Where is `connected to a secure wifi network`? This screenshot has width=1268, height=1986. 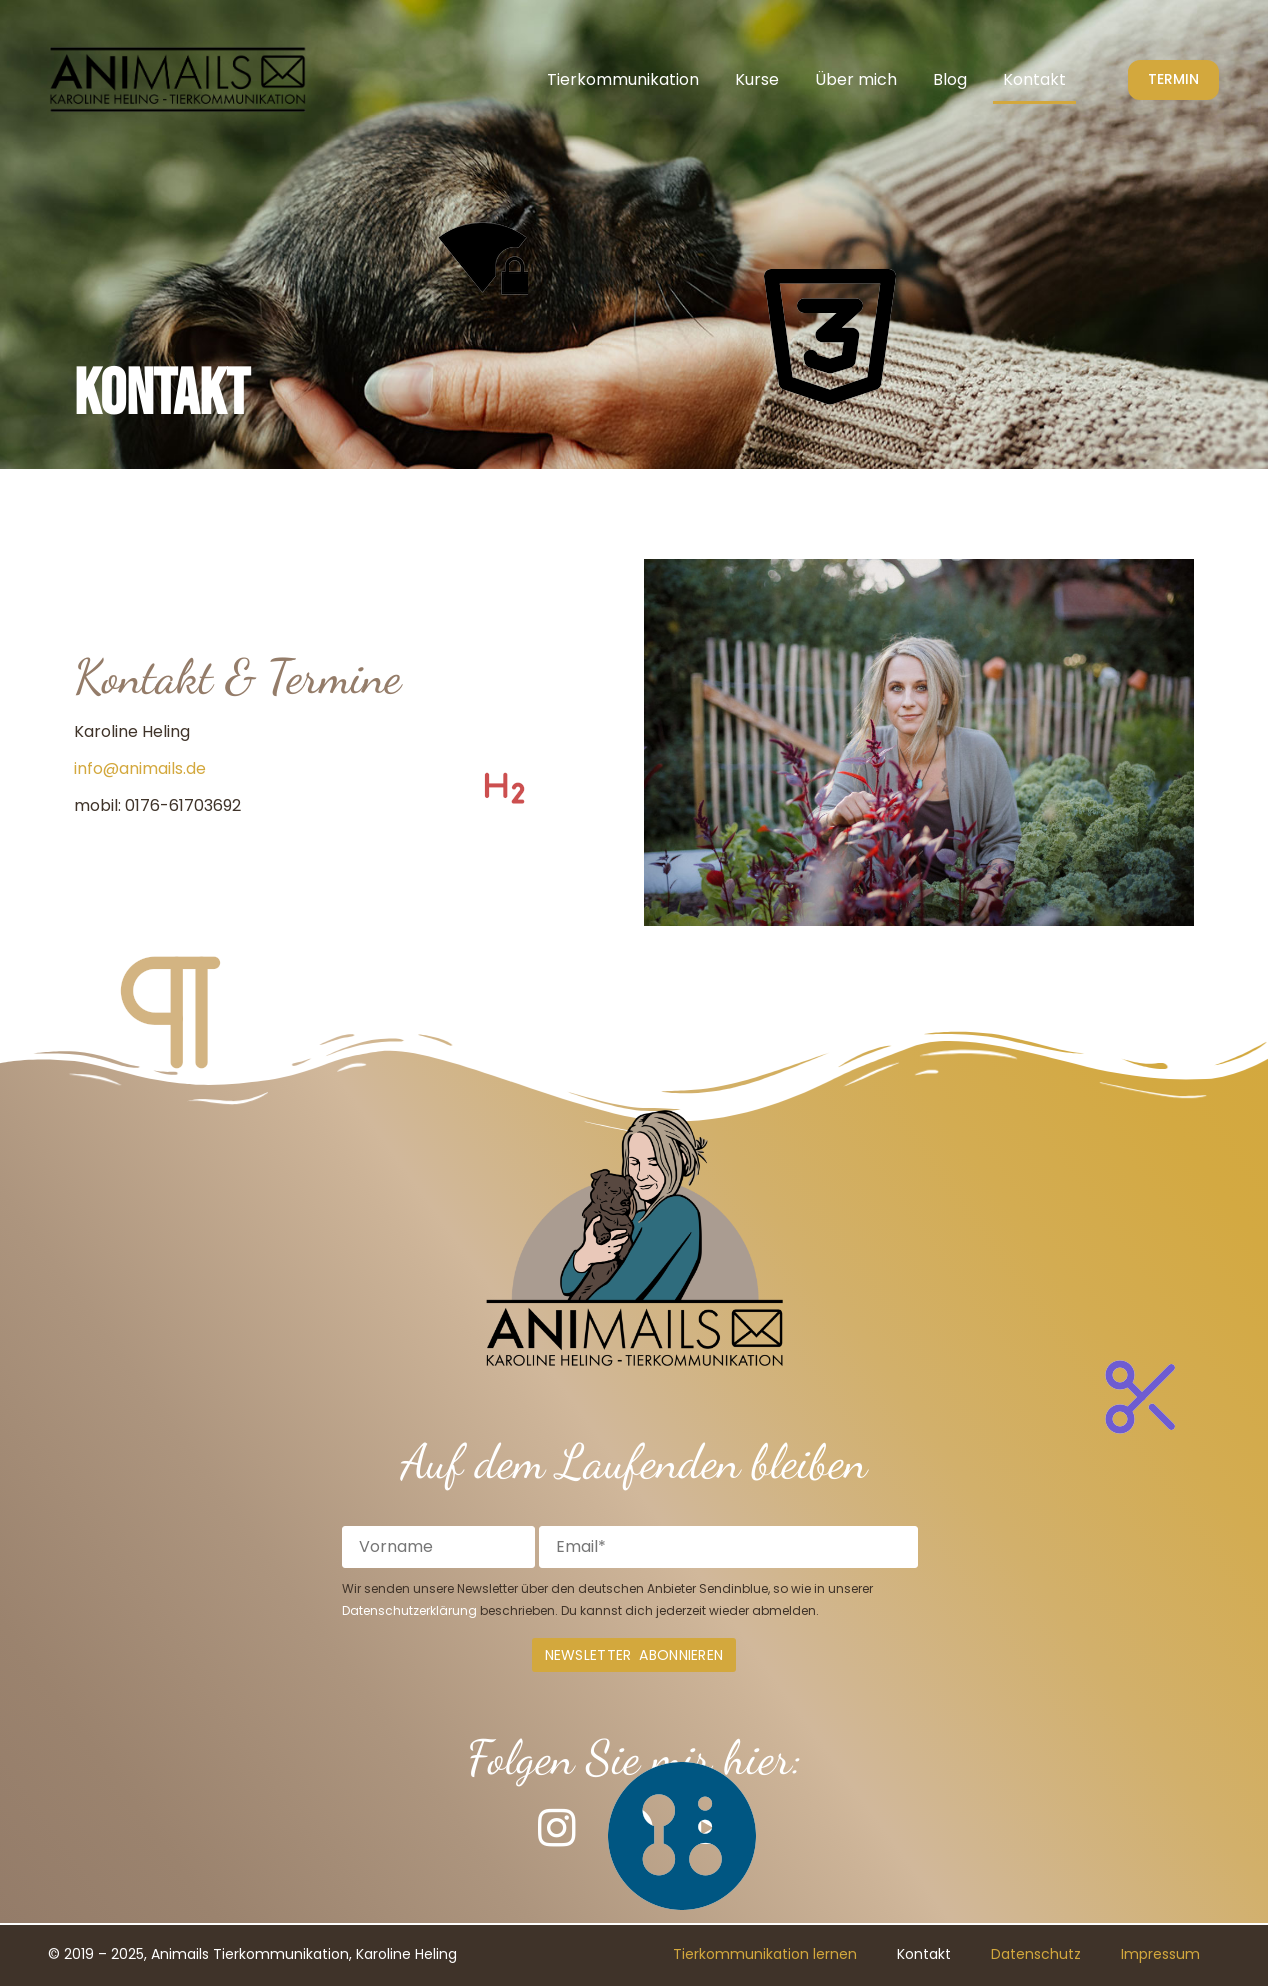 connected to a secure wifi network is located at coordinates (482, 256).